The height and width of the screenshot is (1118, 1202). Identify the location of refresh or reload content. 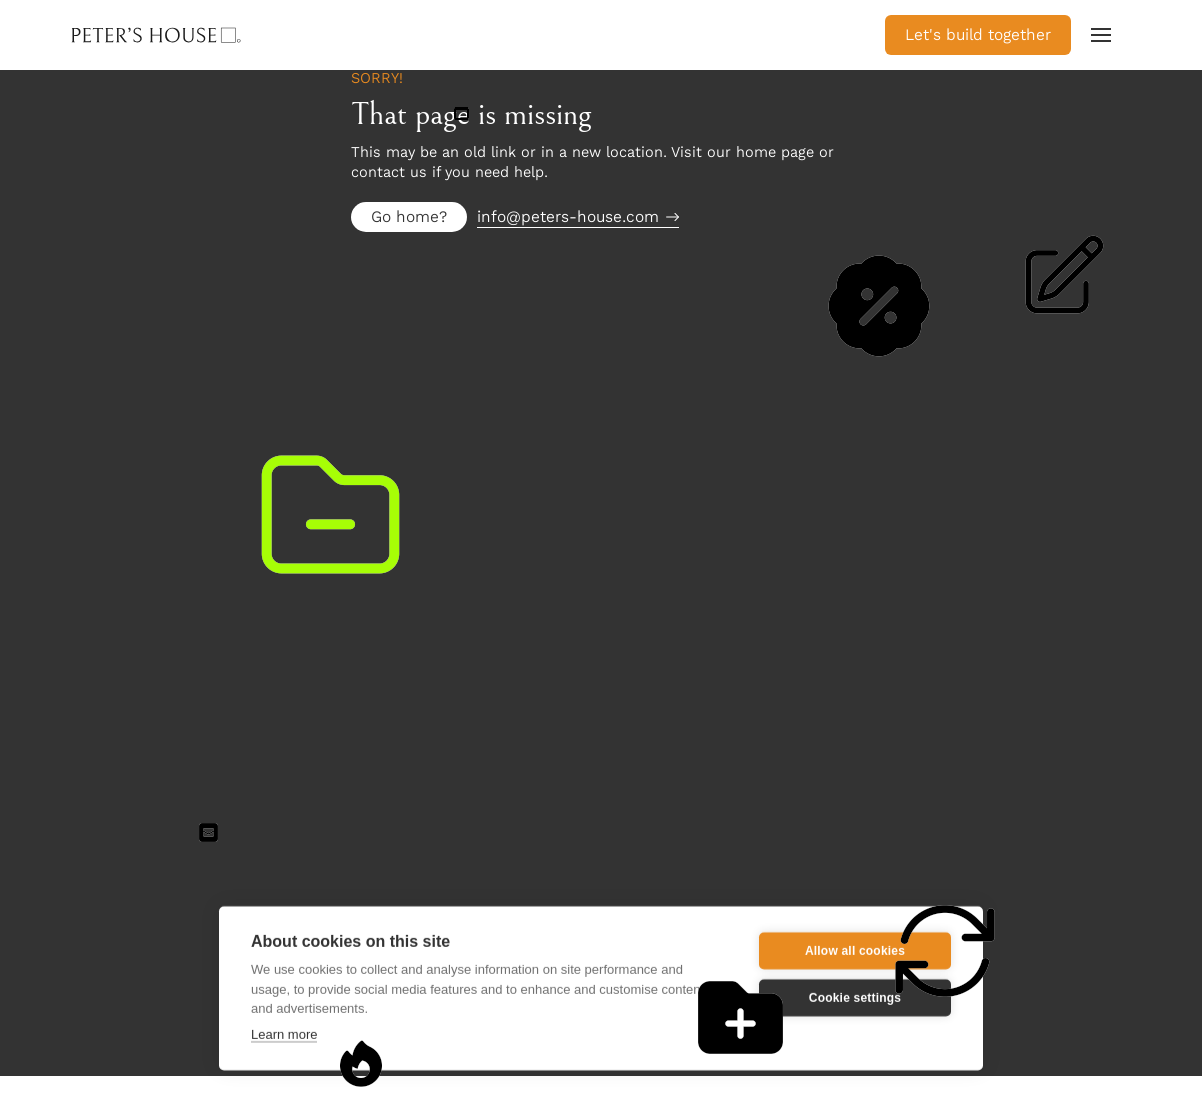
(945, 951).